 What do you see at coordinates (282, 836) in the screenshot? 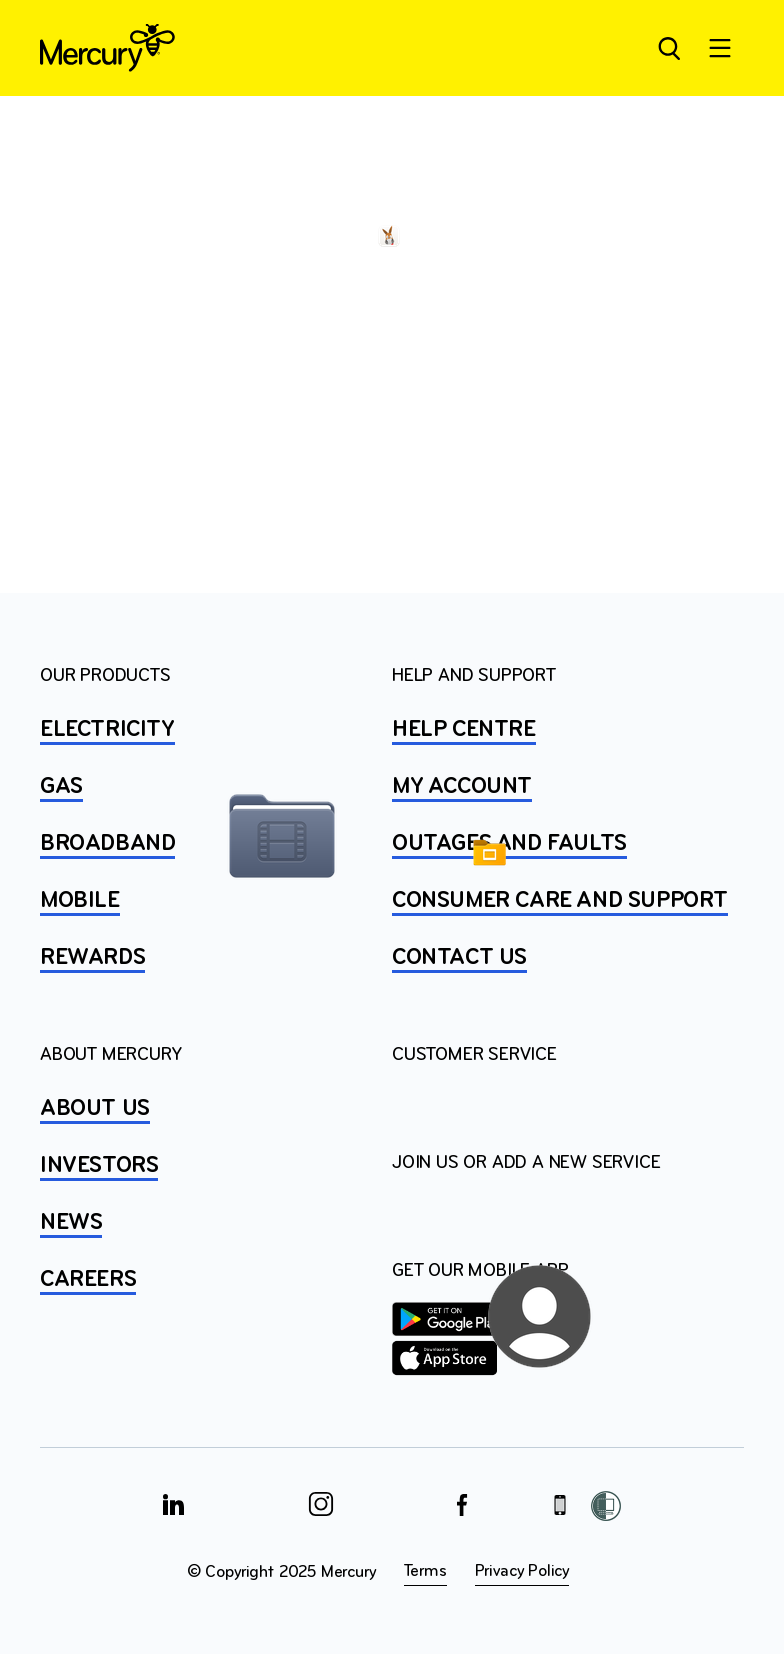
I see `open your videos folder` at bounding box center [282, 836].